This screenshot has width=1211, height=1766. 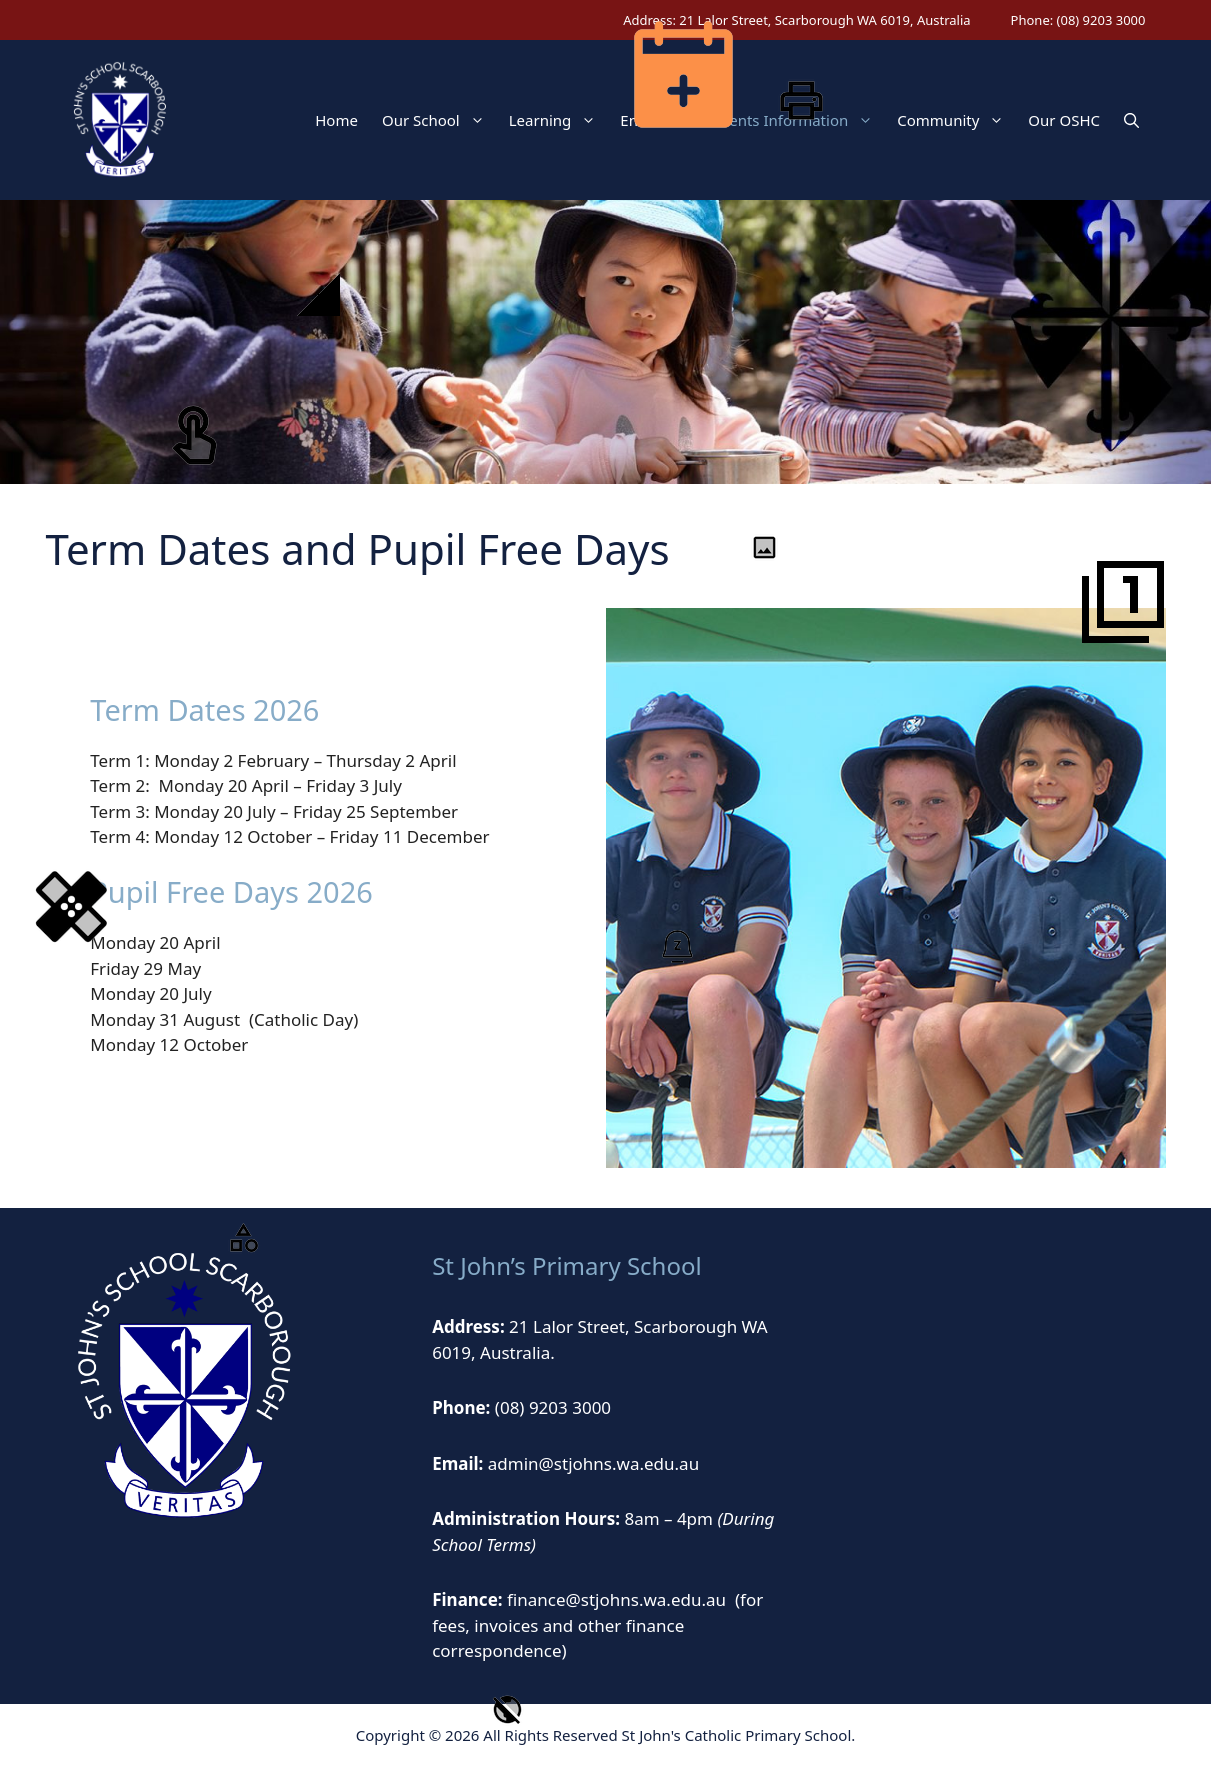 I want to click on indicates first item in a numbered sequence or filter, so click(x=1123, y=602).